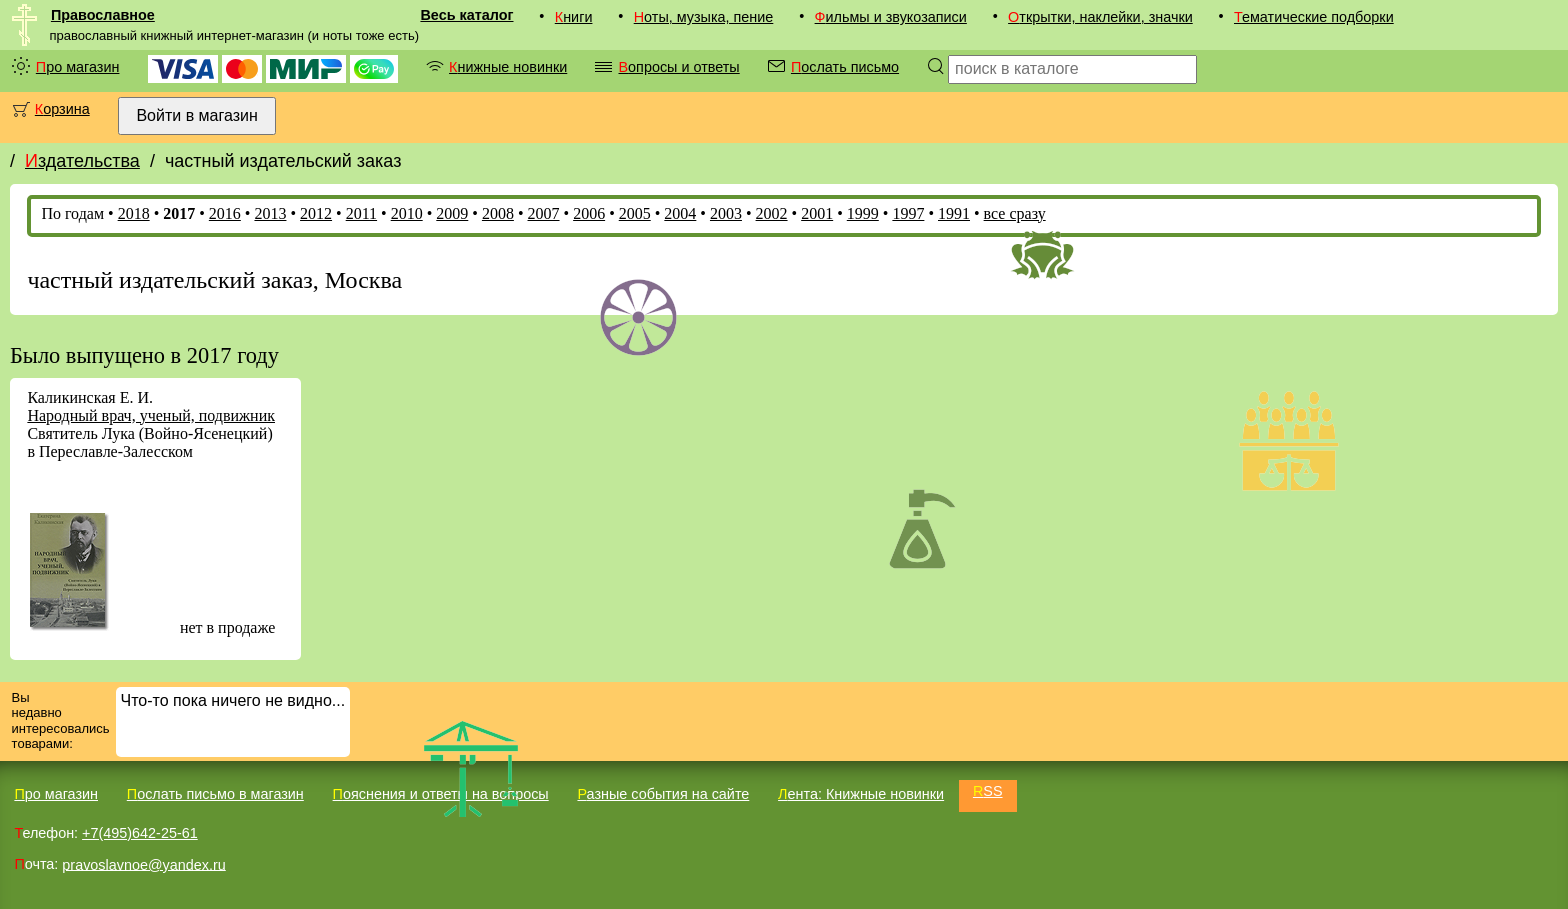  What do you see at coordinates (638, 317) in the screenshot?
I see `citrus fruit category in a food or grocery app` at bounding box center [638, 317].